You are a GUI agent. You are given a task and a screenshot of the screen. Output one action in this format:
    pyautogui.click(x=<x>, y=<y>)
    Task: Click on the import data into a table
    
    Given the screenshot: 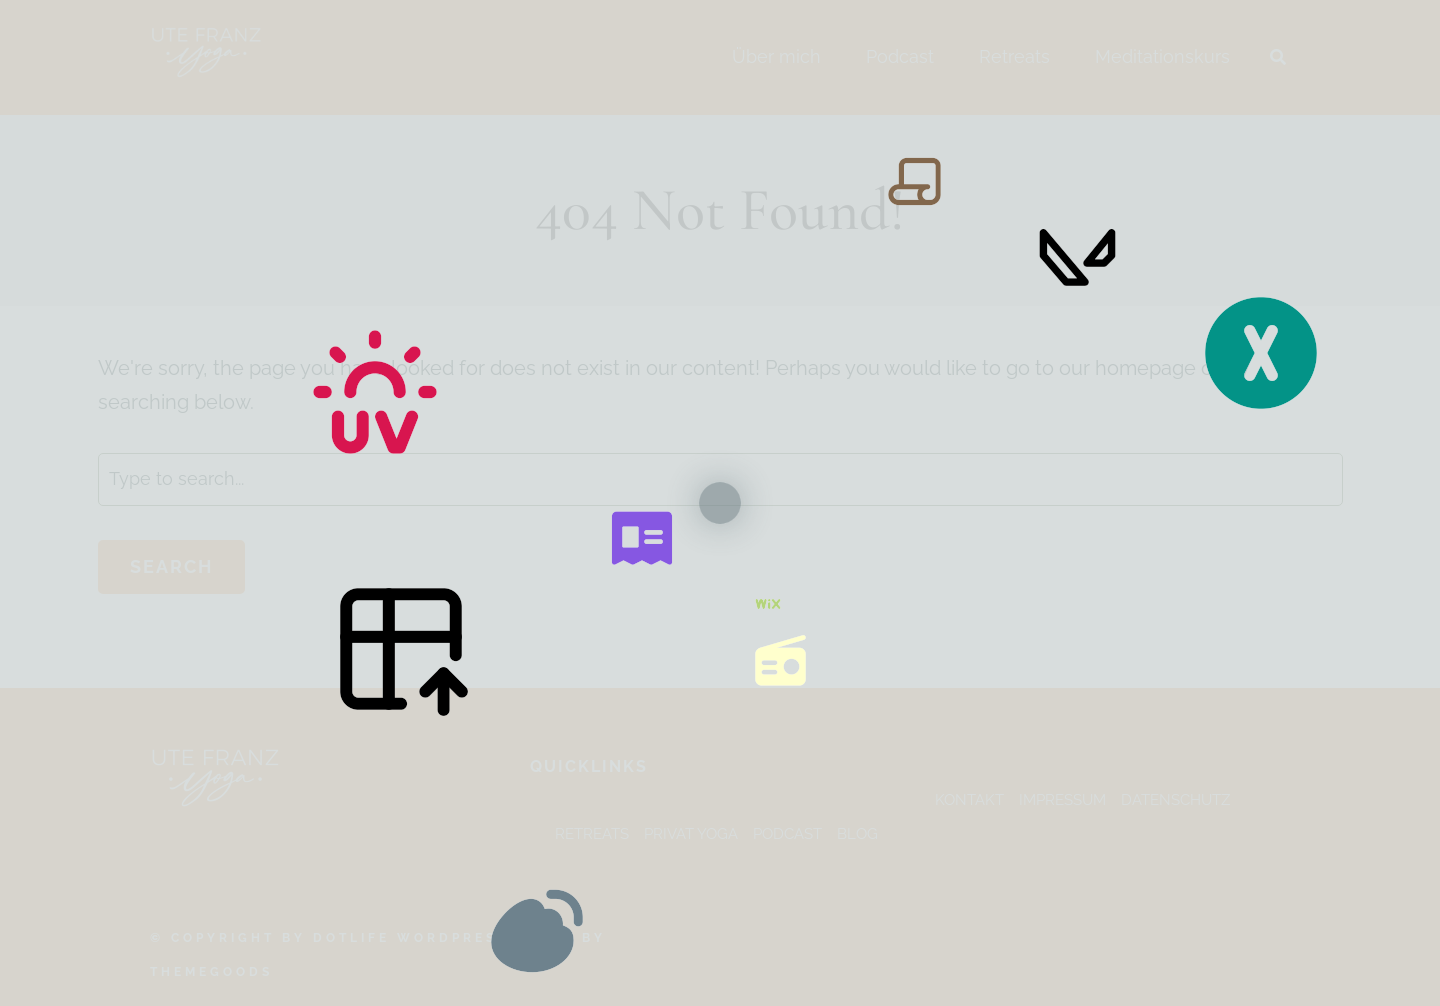 What is the action you would take?
    pyautogui.click(x=401, y=649)
    